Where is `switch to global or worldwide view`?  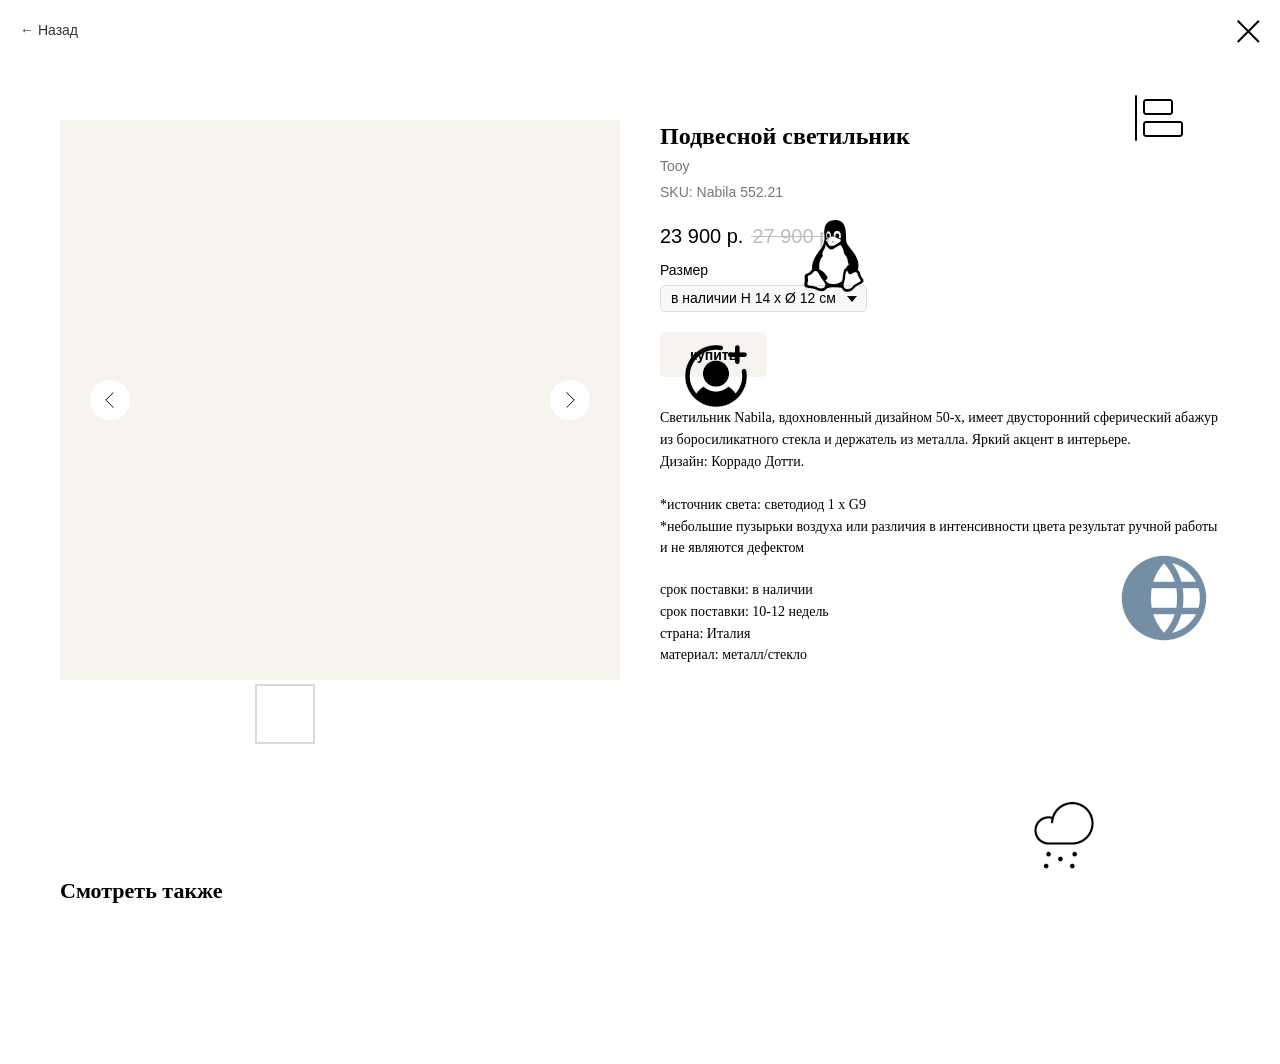 switch to global or worldwide view is located at coordinates (1164, 598).